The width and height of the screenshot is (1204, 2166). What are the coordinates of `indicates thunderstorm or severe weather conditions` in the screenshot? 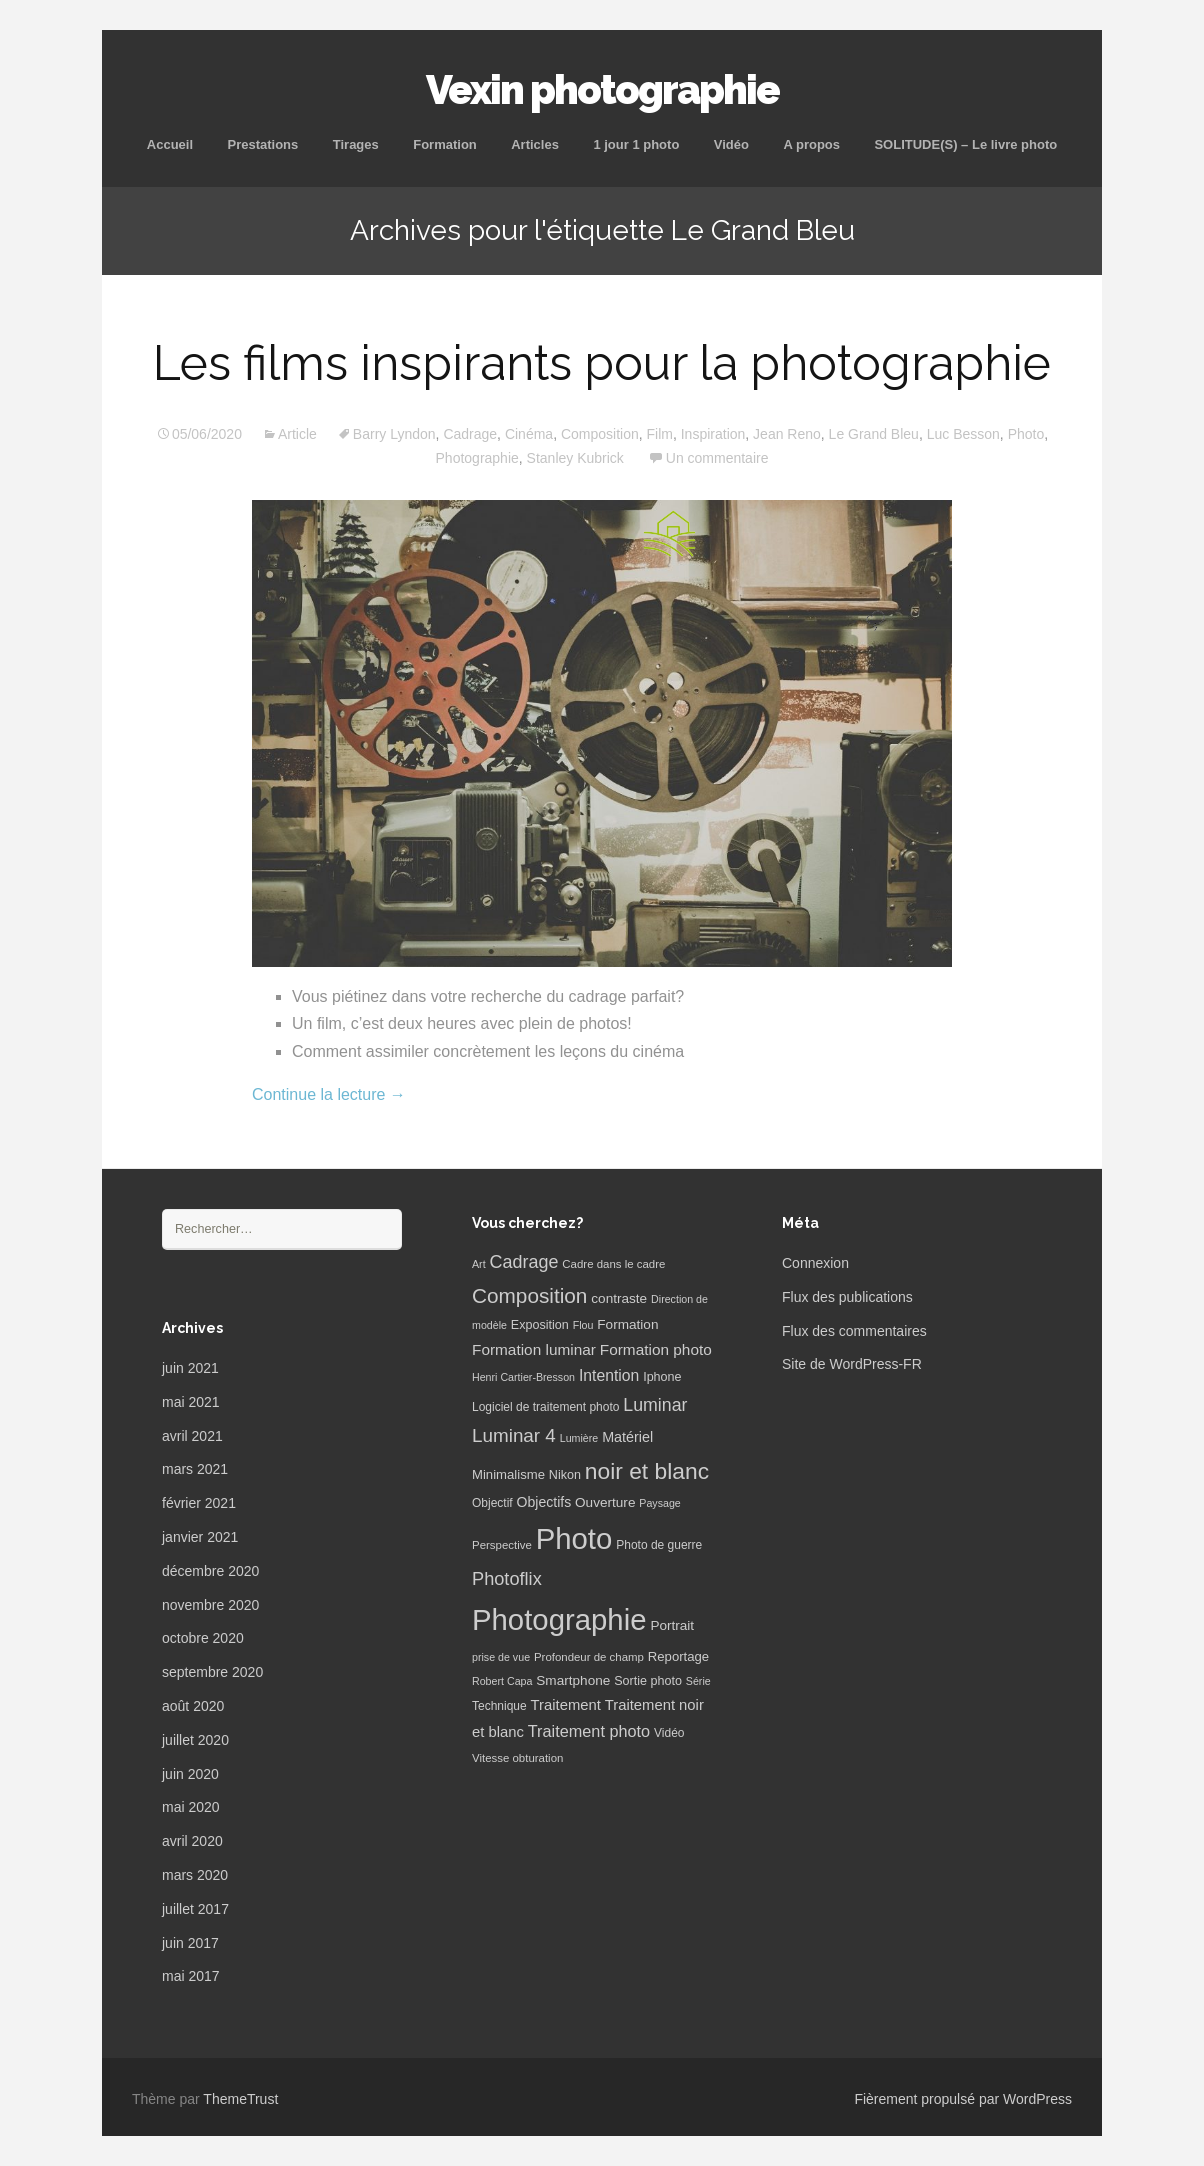 It's located at (875, 620).